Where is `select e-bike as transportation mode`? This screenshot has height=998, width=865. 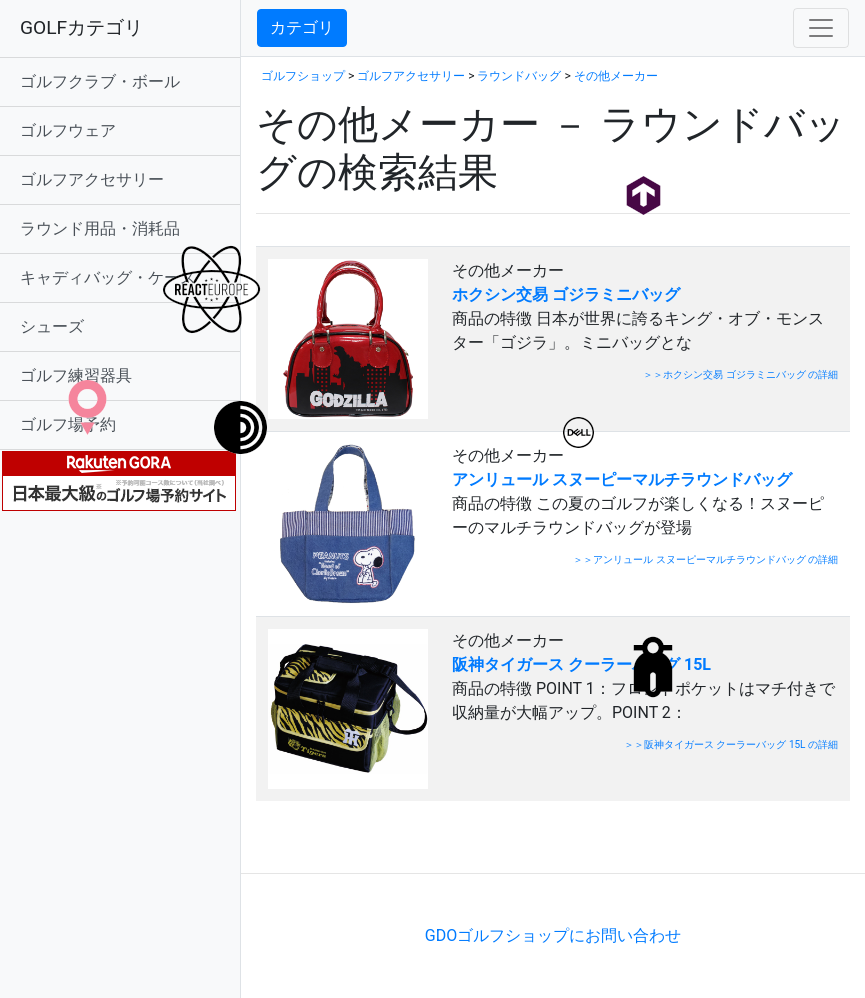
select e-bike as transportation mode is located at coordinates (653, 667).